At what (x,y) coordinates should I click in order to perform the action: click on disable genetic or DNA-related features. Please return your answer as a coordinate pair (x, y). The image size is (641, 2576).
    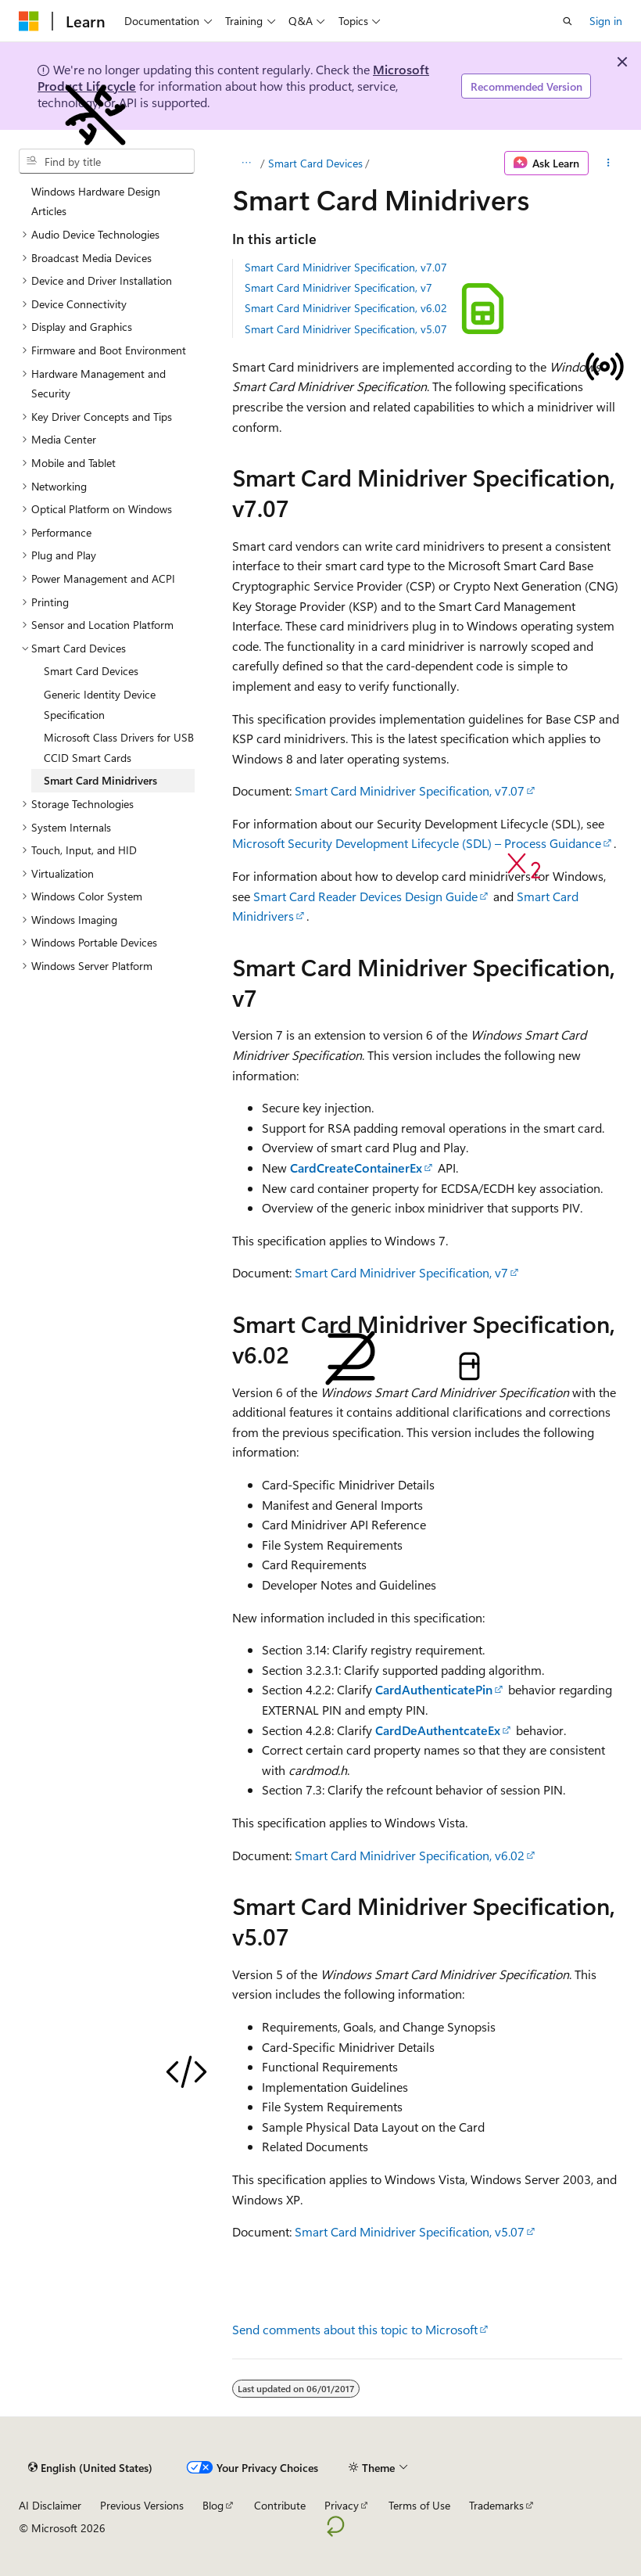
    Looking at the image, I should click on (95, 115).